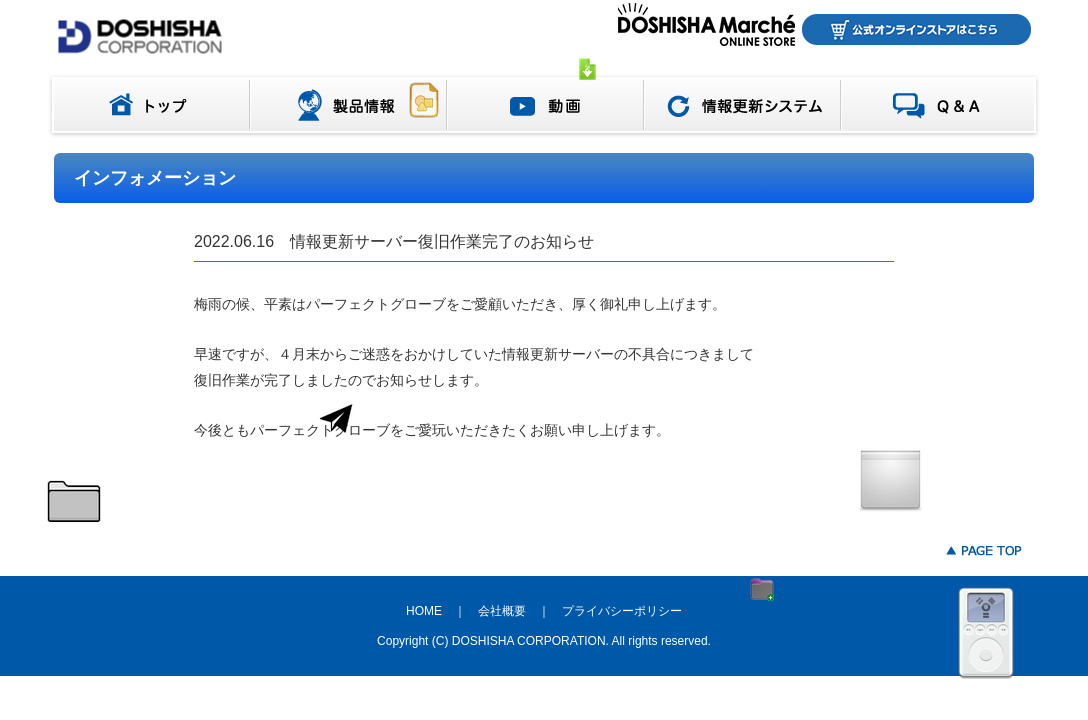 Image resolution: width=1088 pixels, height=720 pixels. What do you see at coordinates (336, 419) in the screenshot?
I see `view sent messages folder` at bounding box center [336, 419].